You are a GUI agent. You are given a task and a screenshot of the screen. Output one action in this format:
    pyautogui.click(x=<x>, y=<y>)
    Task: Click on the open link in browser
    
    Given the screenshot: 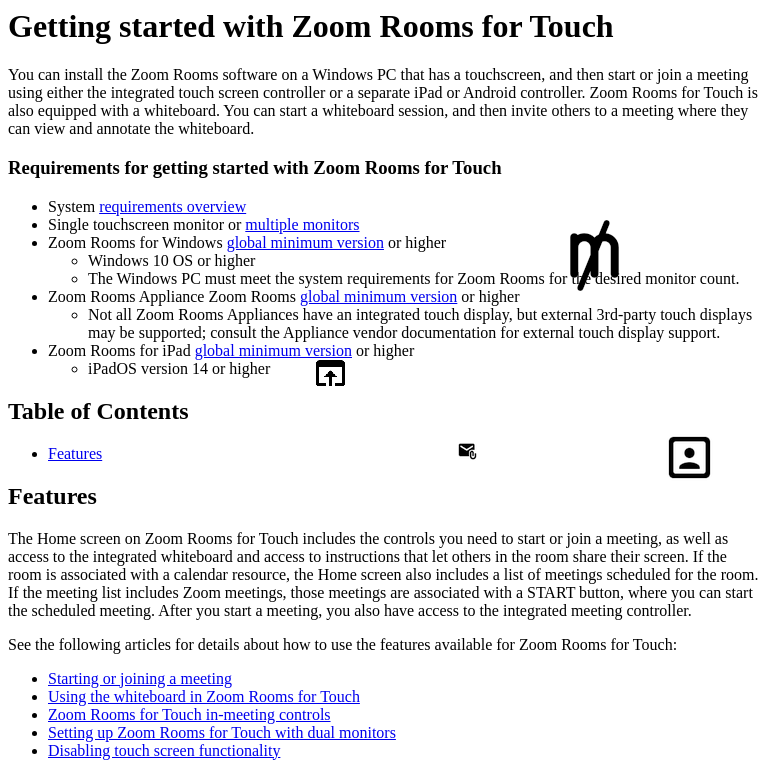 What is the action you would take?
    pyautogui.click(x=330, y=373)
    